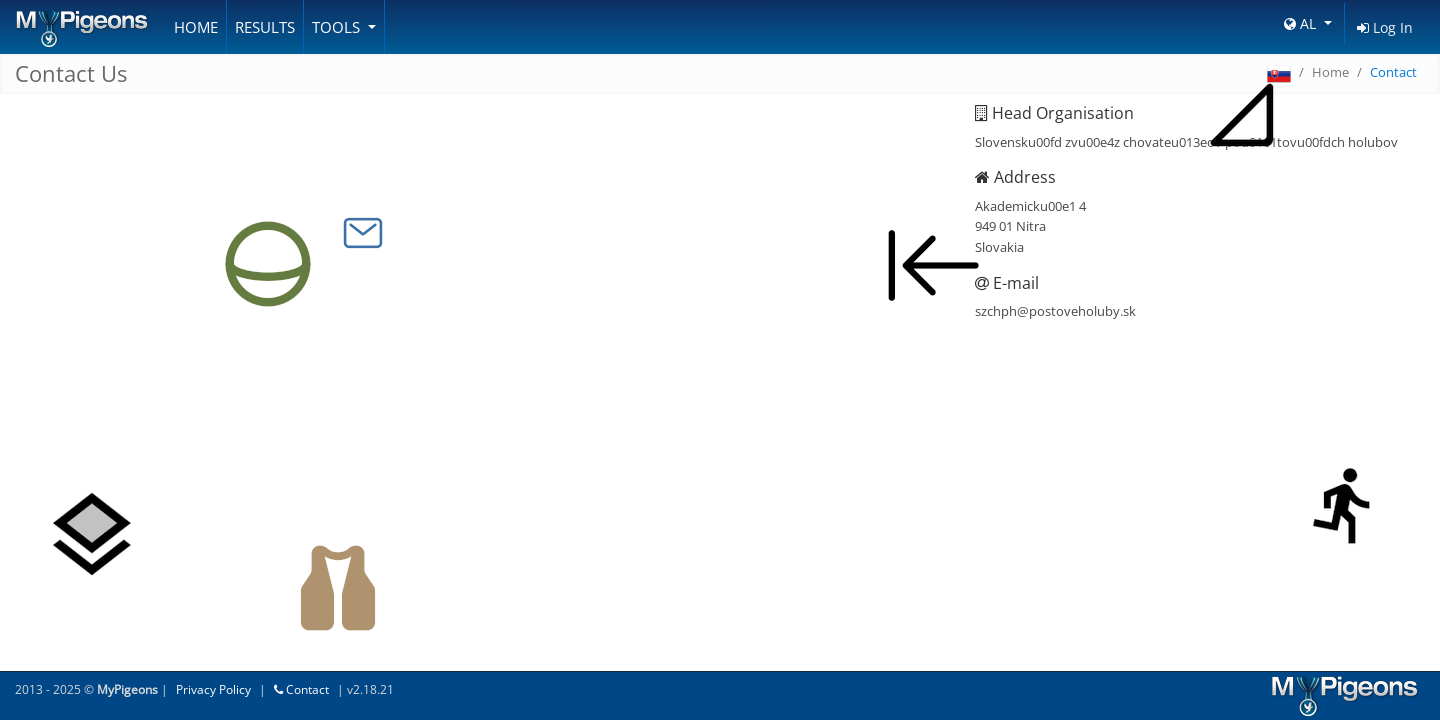  I want to click on open your email inbox, so click(363, 233).